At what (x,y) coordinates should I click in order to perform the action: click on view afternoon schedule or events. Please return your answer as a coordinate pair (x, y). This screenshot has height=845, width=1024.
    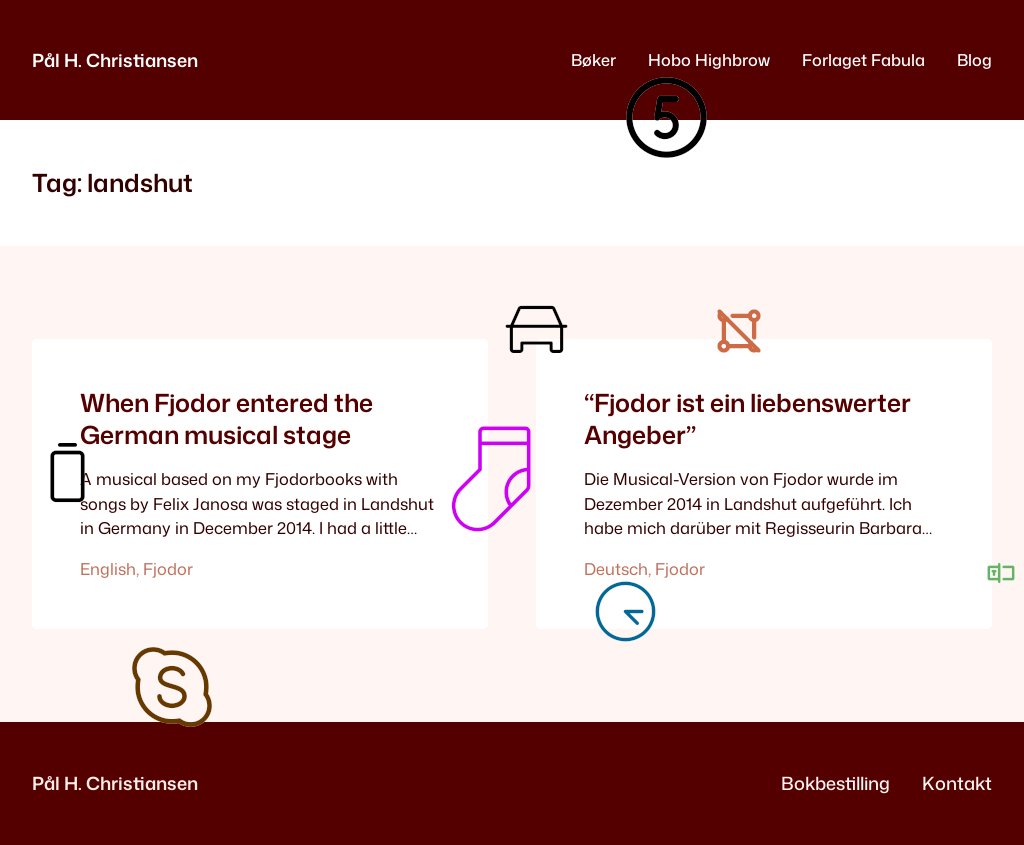
    Looking at the image, I should click on (625, 611).